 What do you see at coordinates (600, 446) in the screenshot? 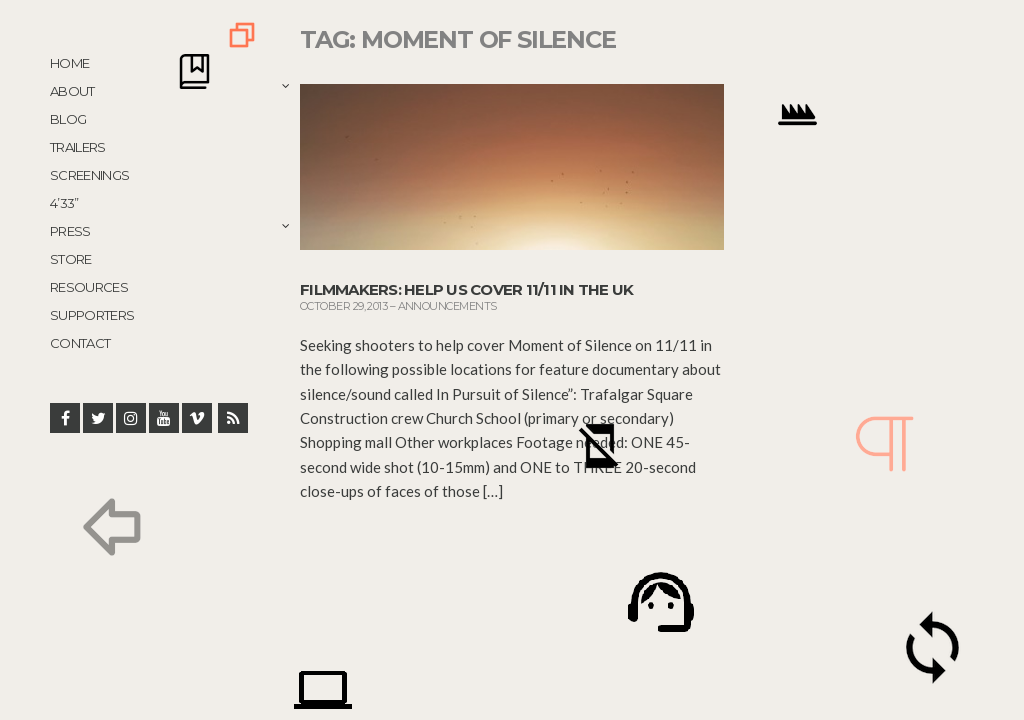
I see `no cell phone signal available` at bounding box center [600, 446].